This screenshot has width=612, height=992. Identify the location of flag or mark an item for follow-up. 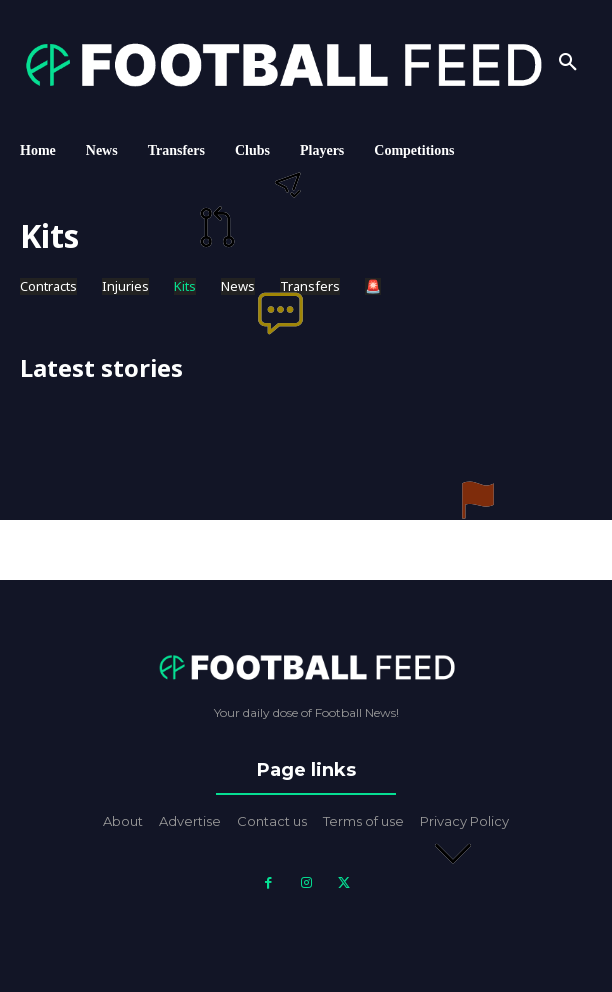
(478, 500).